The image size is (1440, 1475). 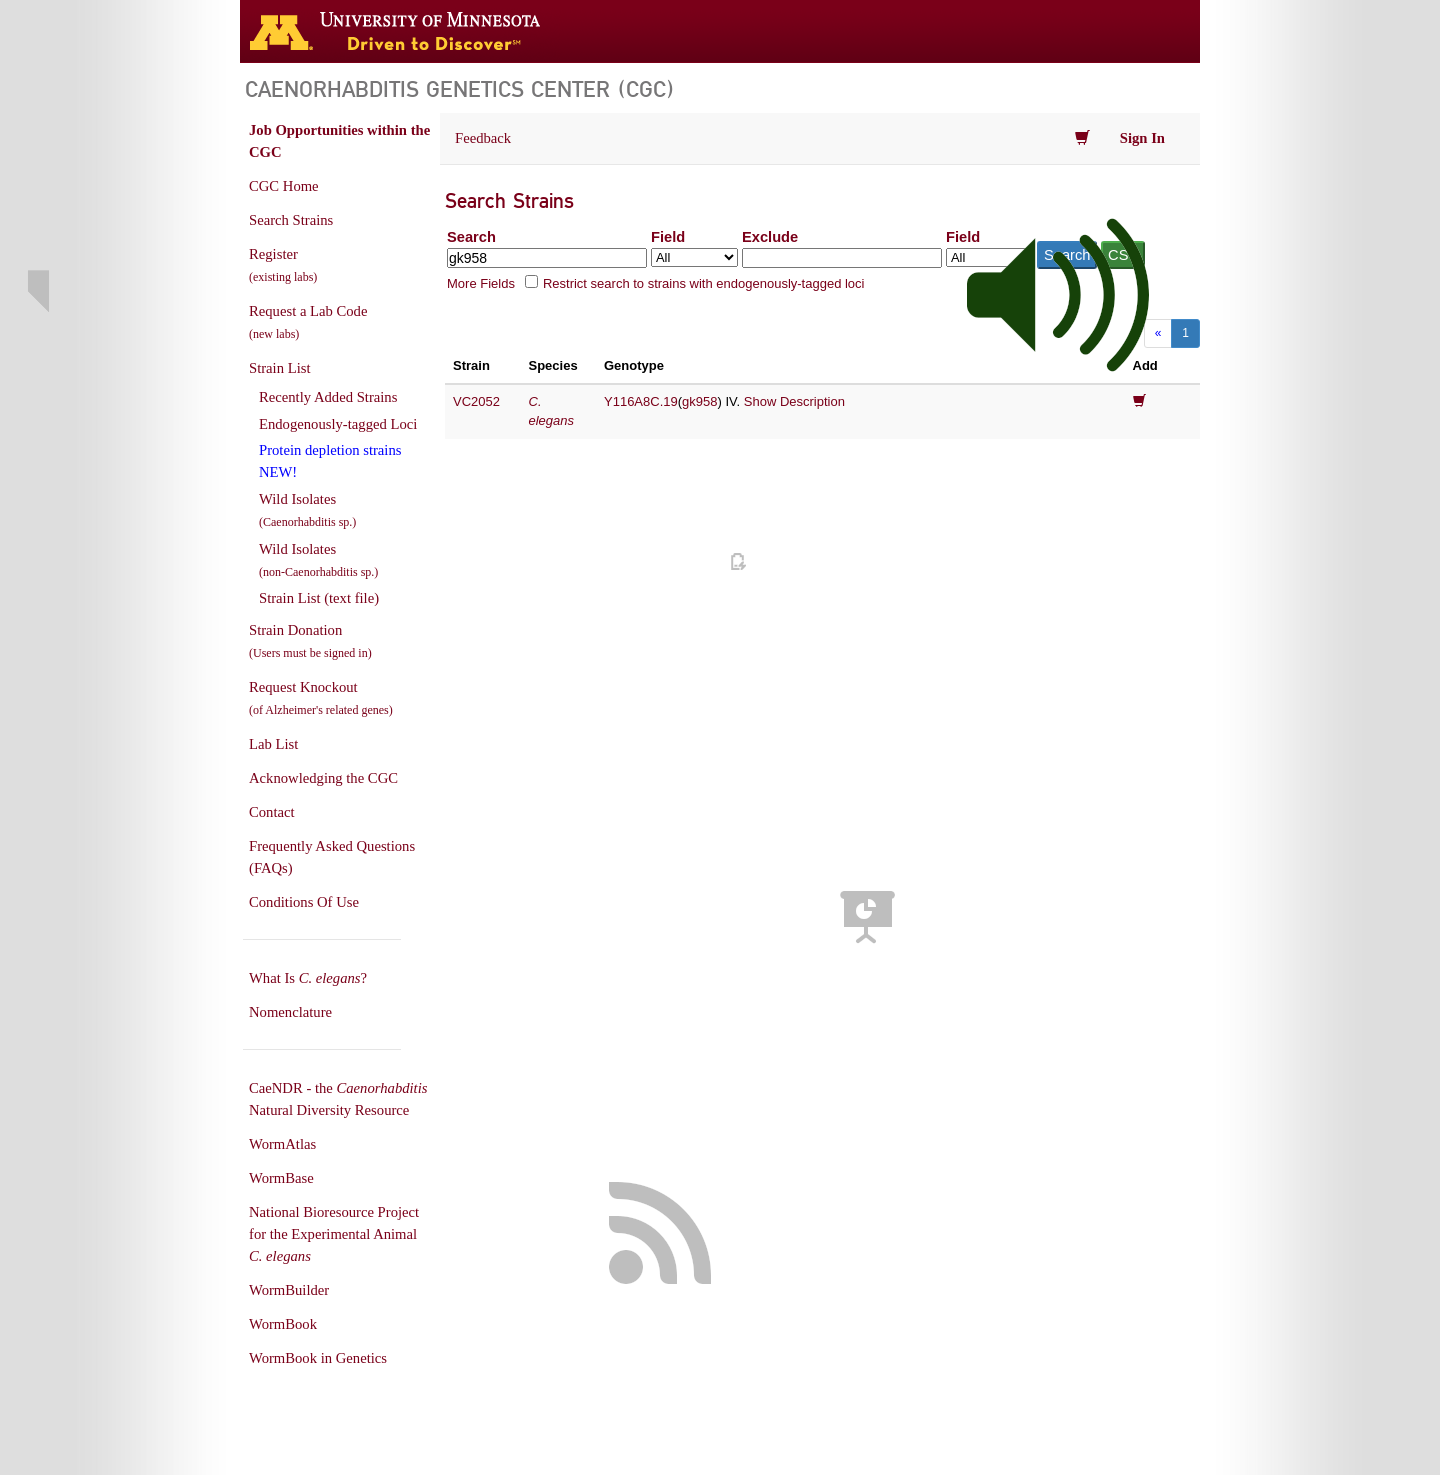 I want to click on open or view a presentation file, so click(x=868, y=915).